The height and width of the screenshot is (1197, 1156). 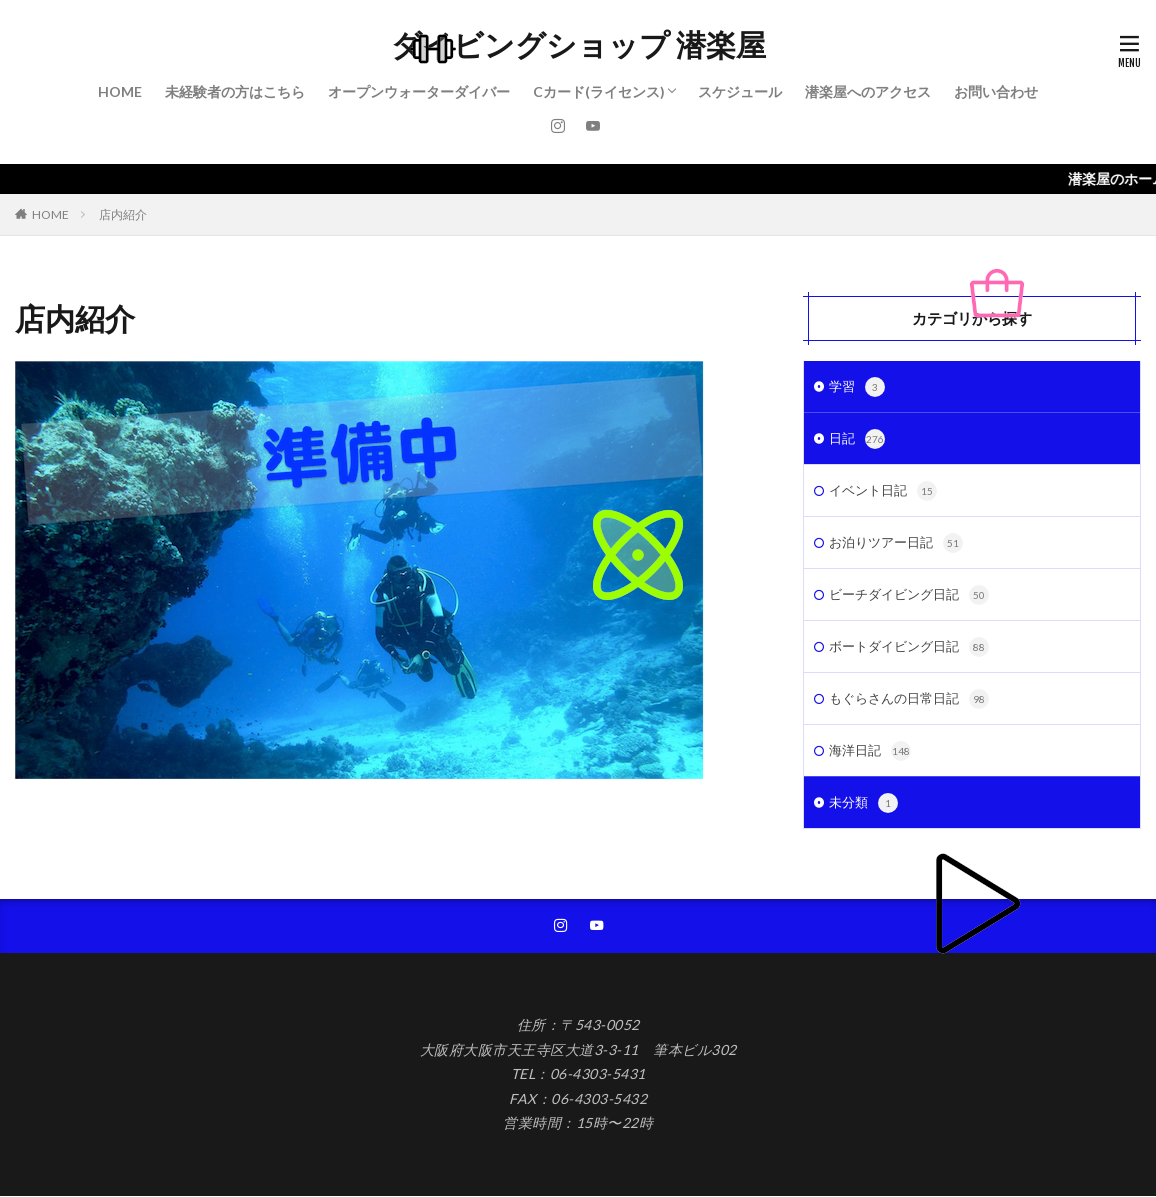 What do you see at coordinates (997, 296) in the screenshot?
I see `view your shopping bag` at bounding box center [997, 296].